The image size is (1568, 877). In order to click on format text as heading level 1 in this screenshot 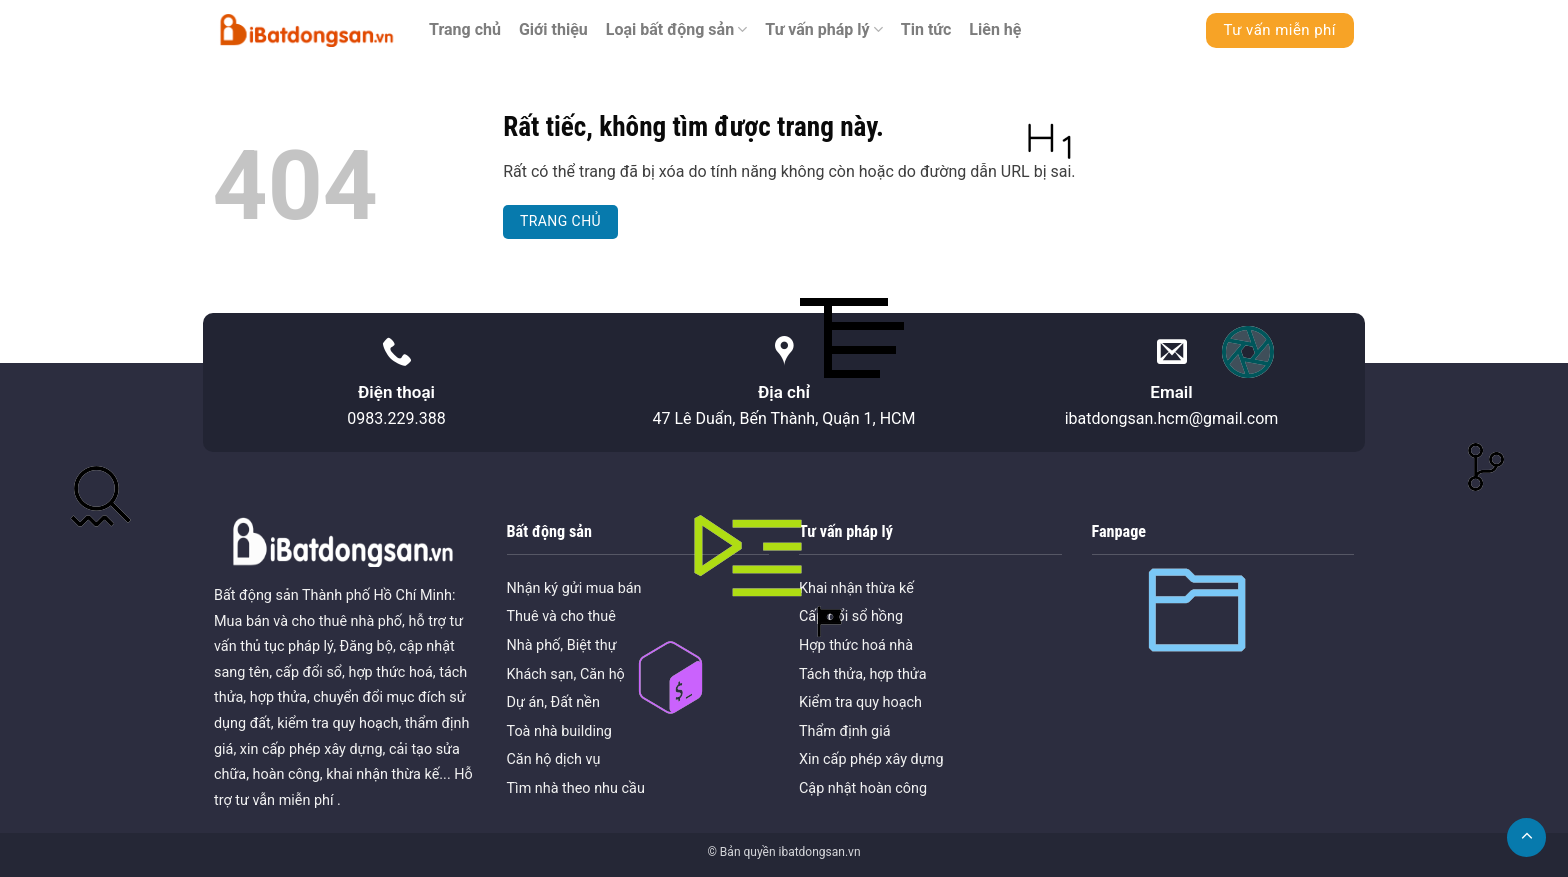, I will do `click(1048, 140)`.